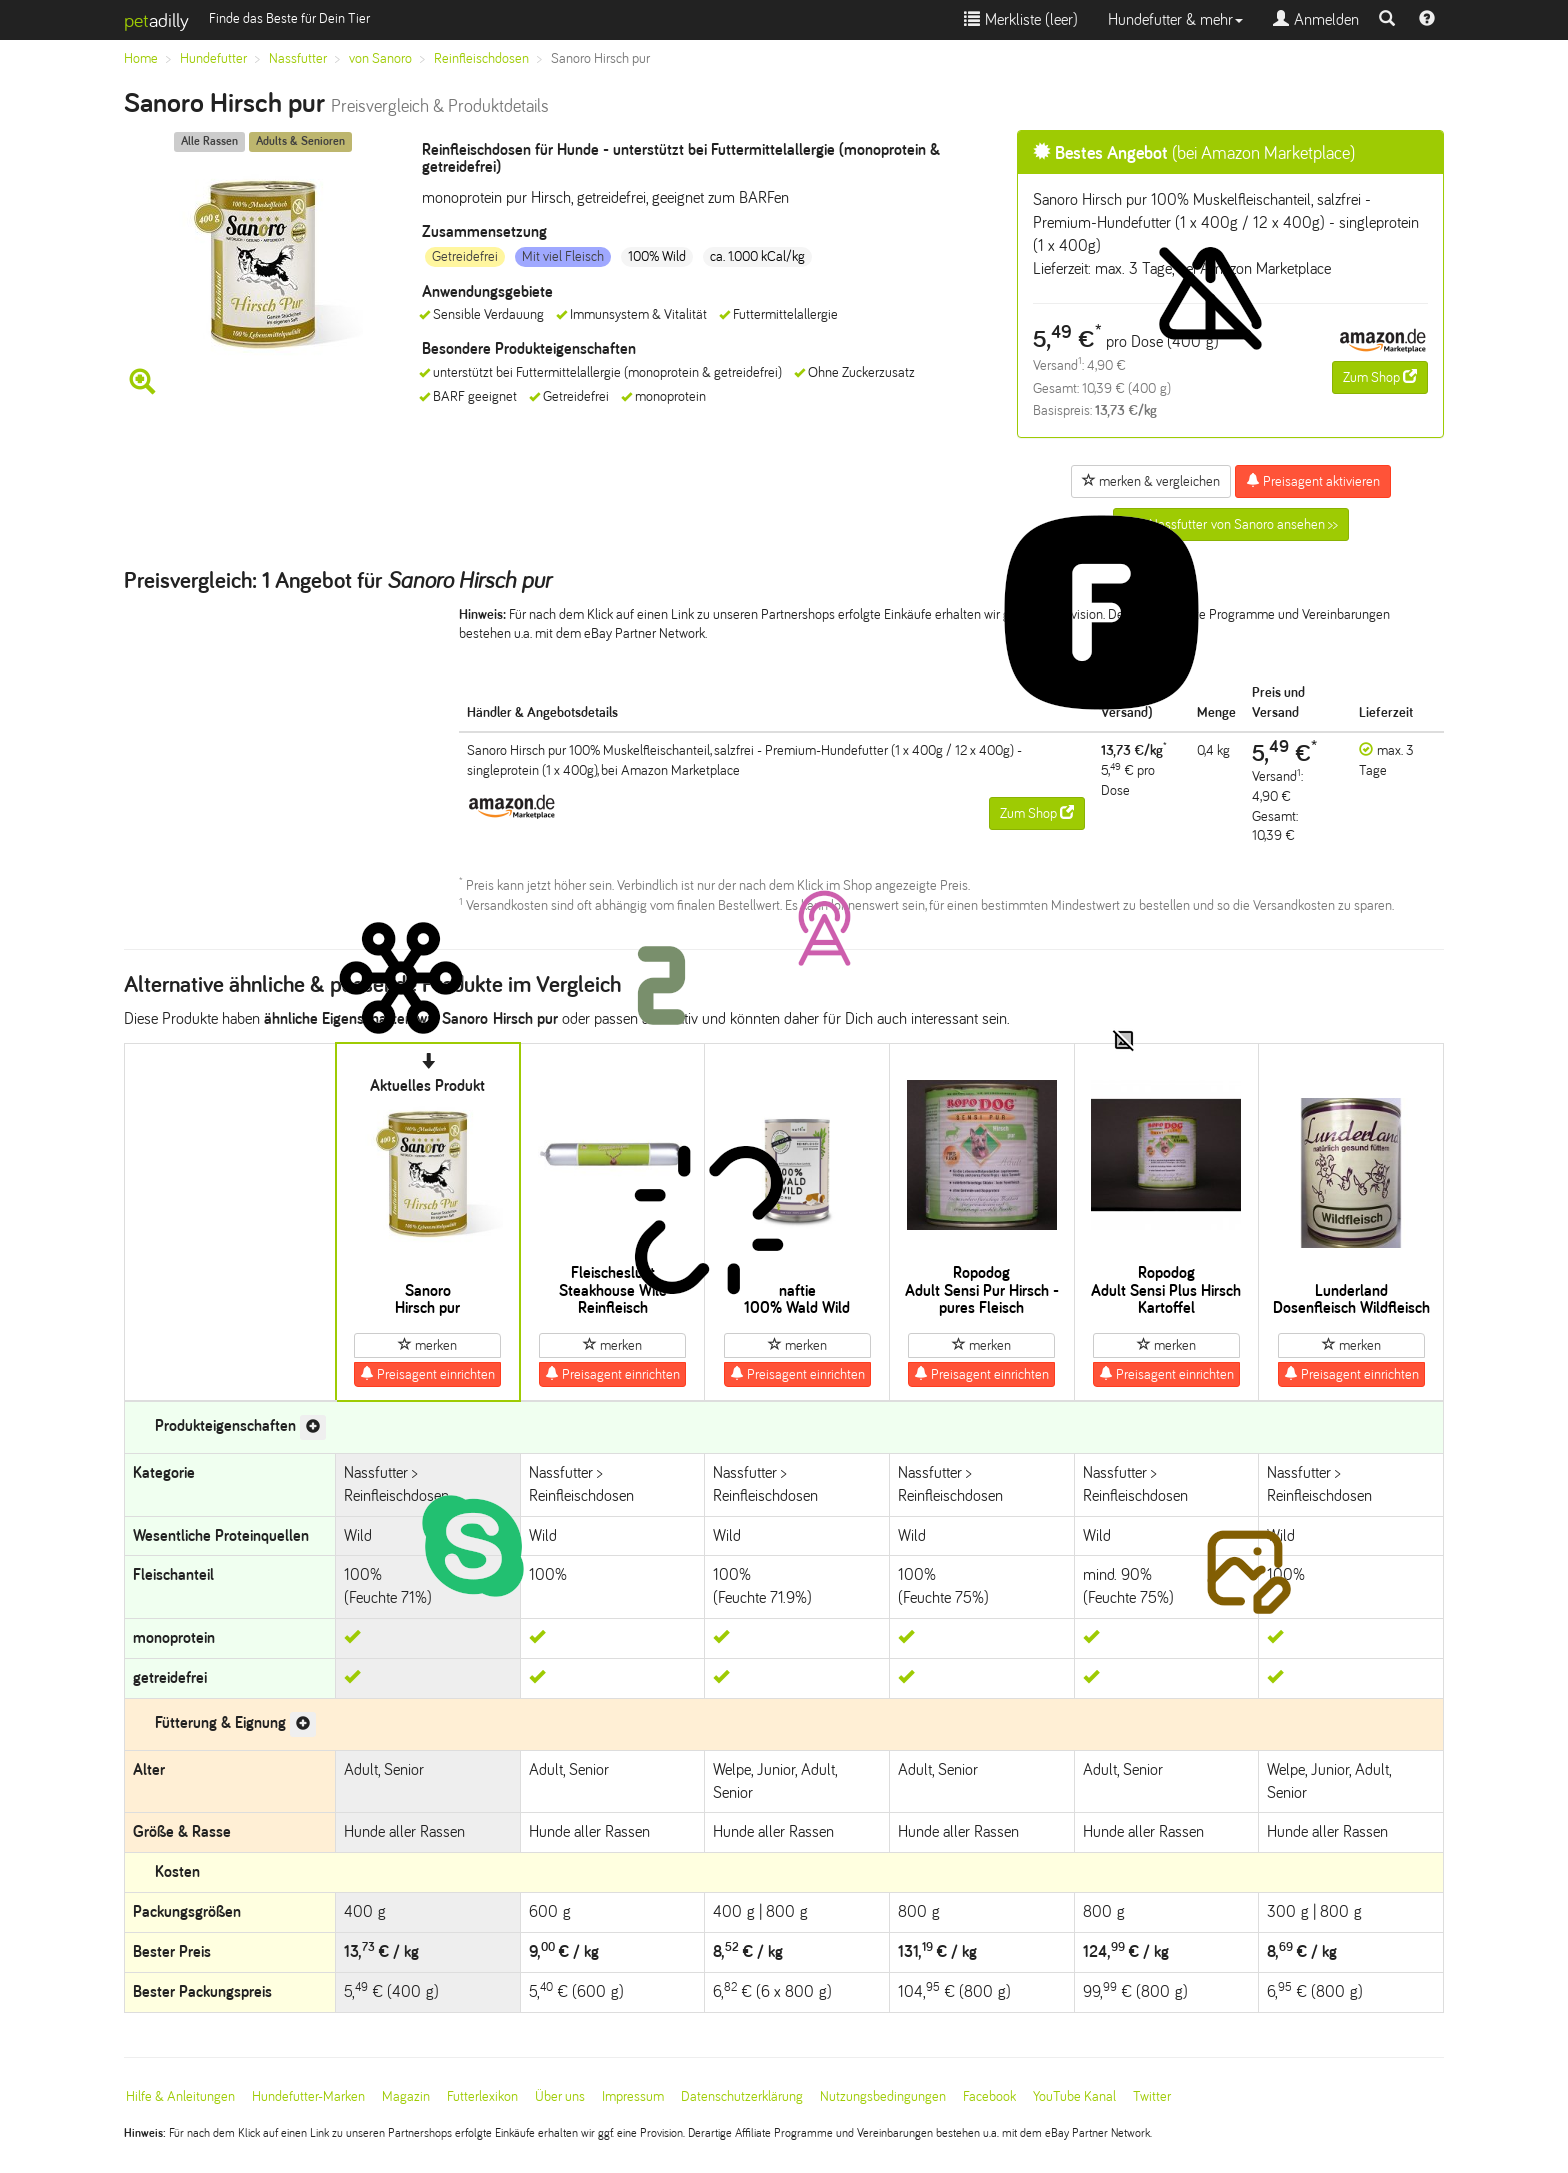  What do you see at coordinates (1245, 1568) in the screenshot?
I see `edit or modify a photo` at bounding box center [1245, 1568].